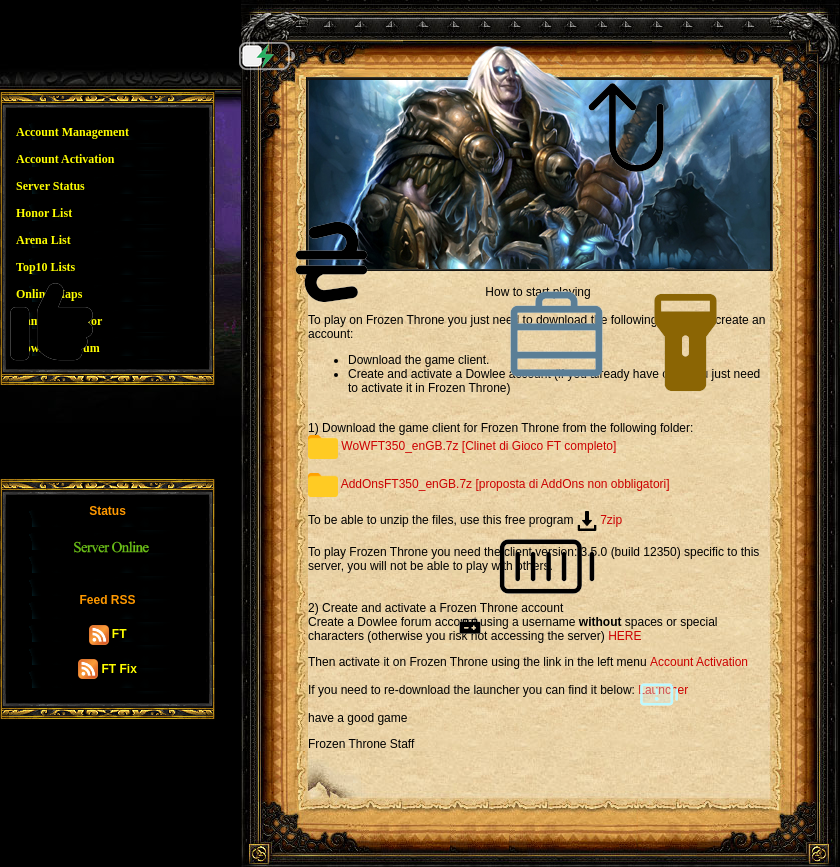 The width and height of the screenshot is (840, 867). I want to click on like or upvote content, so click(53, 323).